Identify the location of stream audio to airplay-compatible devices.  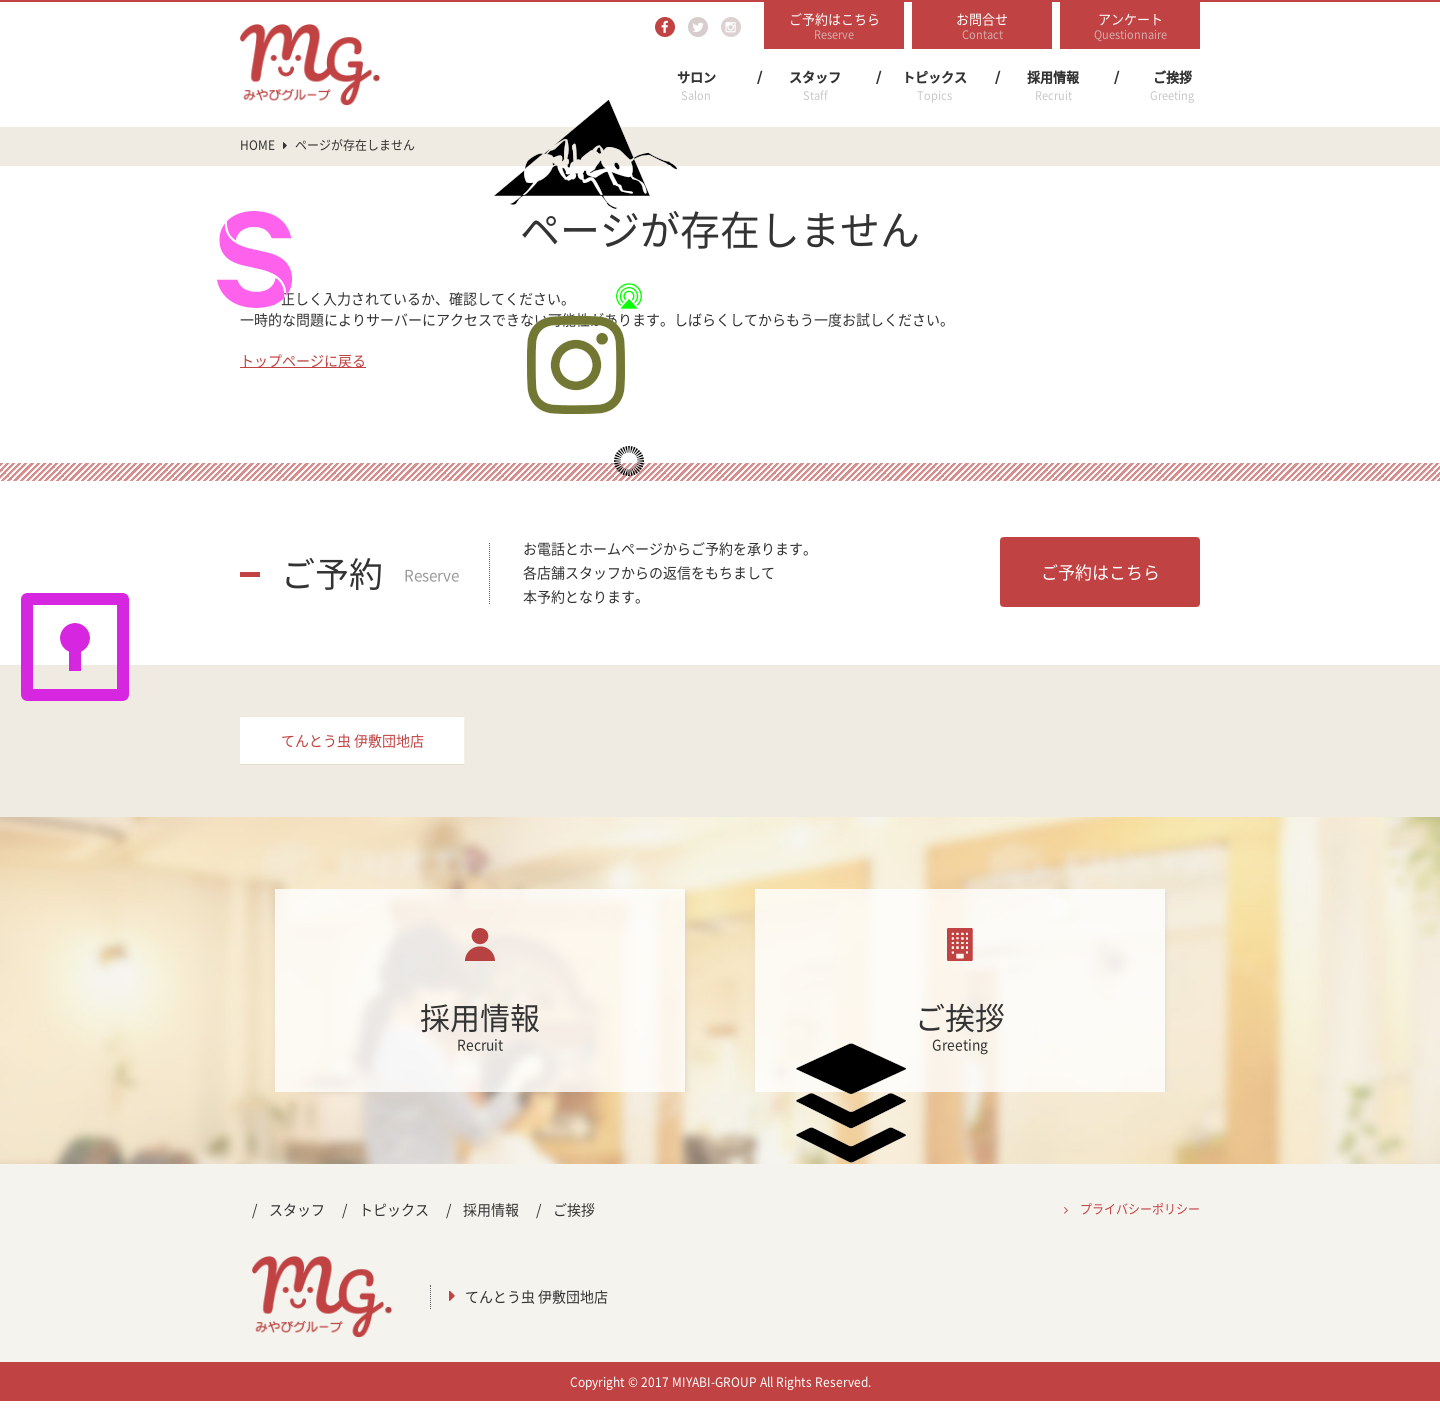
(629, 296).